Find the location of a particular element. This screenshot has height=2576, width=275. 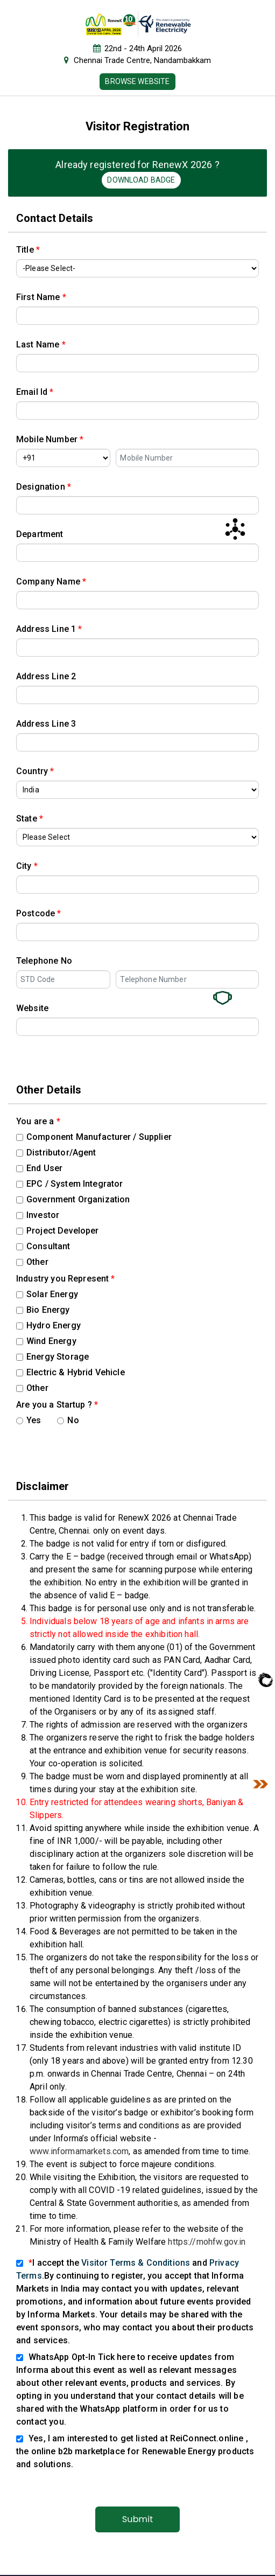

indicates face mask required is located at coordinates (222, 998).